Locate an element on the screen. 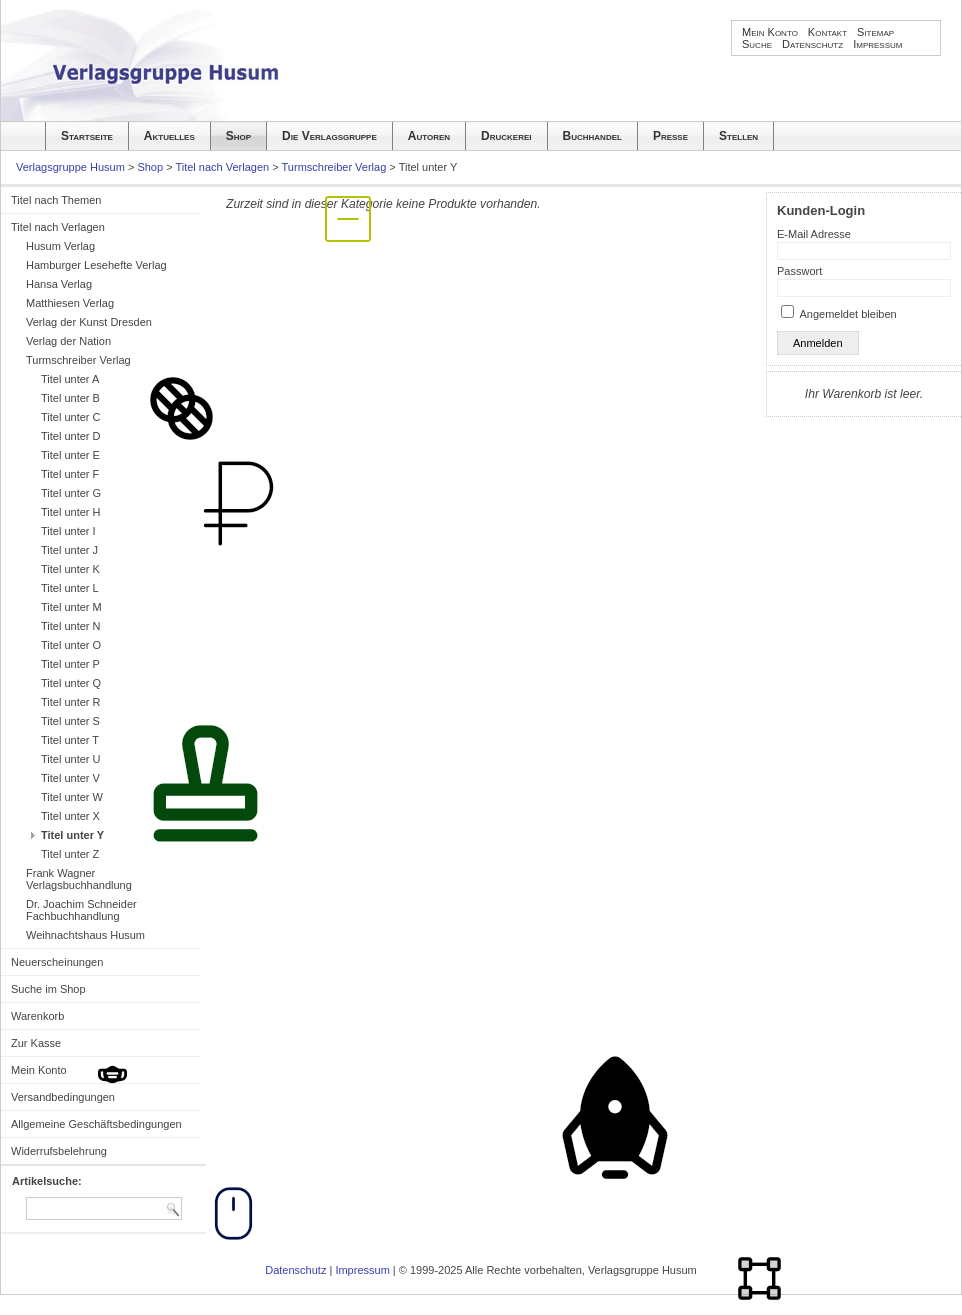 Image resolution: width=962 pixels, height=1315 pixels. indicates face mask required is located at coordinates (112, 1074).